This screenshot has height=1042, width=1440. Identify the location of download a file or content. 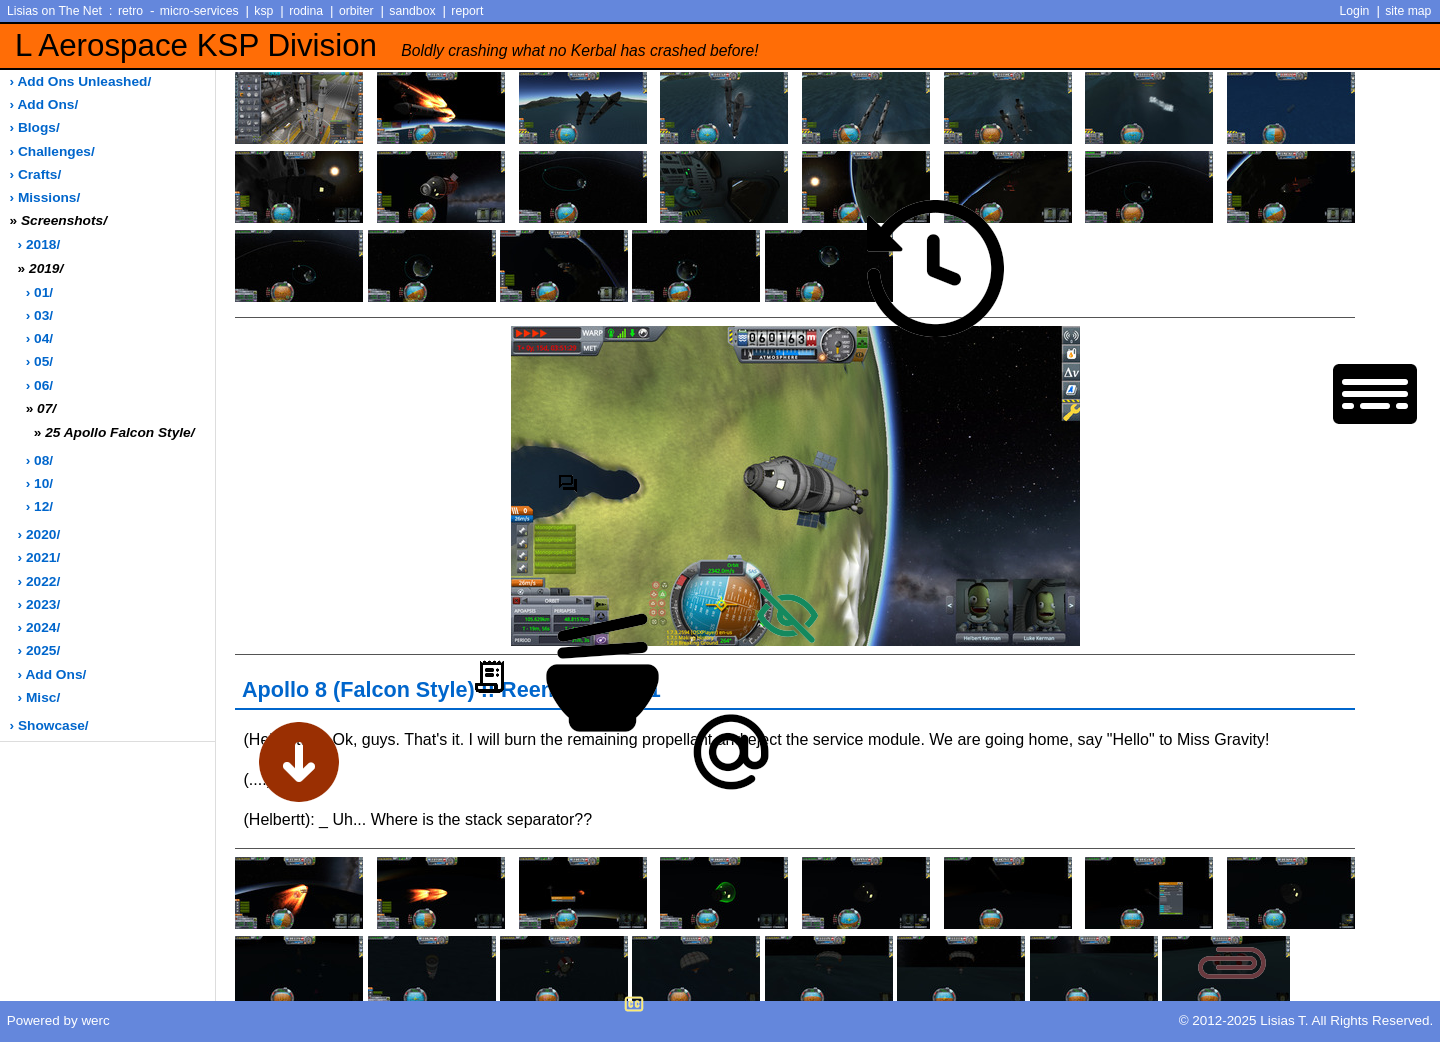
(299, 762).